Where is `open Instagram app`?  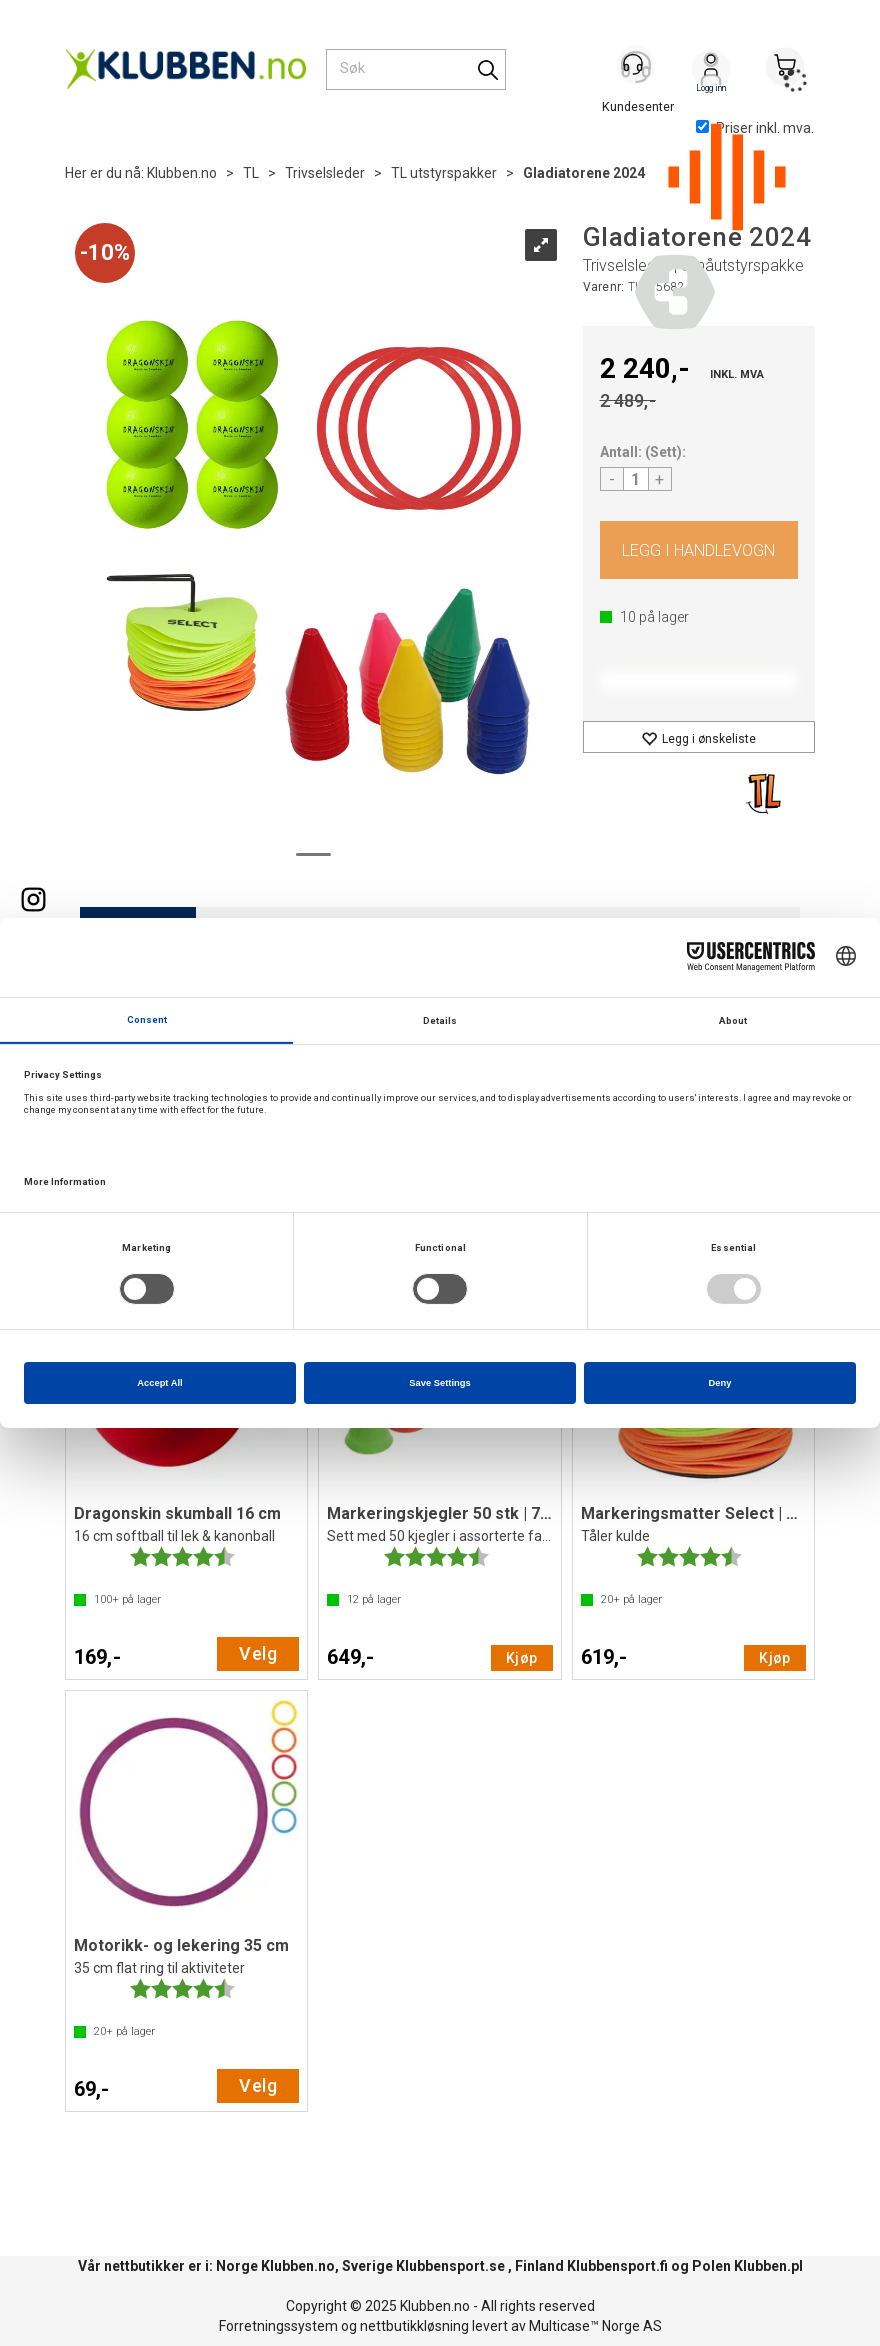
open Instagram app is located at coordinates (33, 899).